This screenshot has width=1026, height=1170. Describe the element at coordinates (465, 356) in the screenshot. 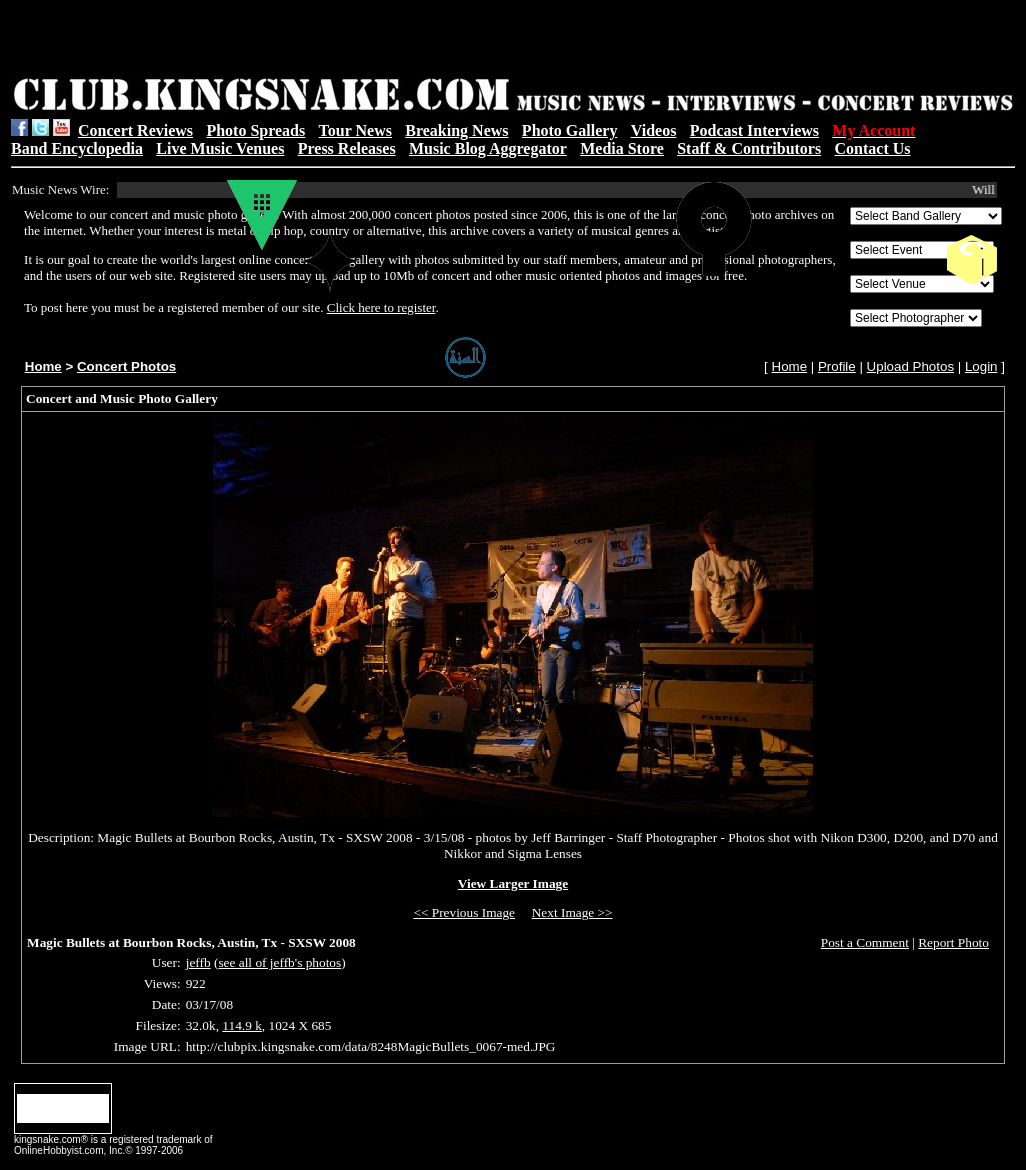

I see `US Sunnah Foundation logo` at that location.